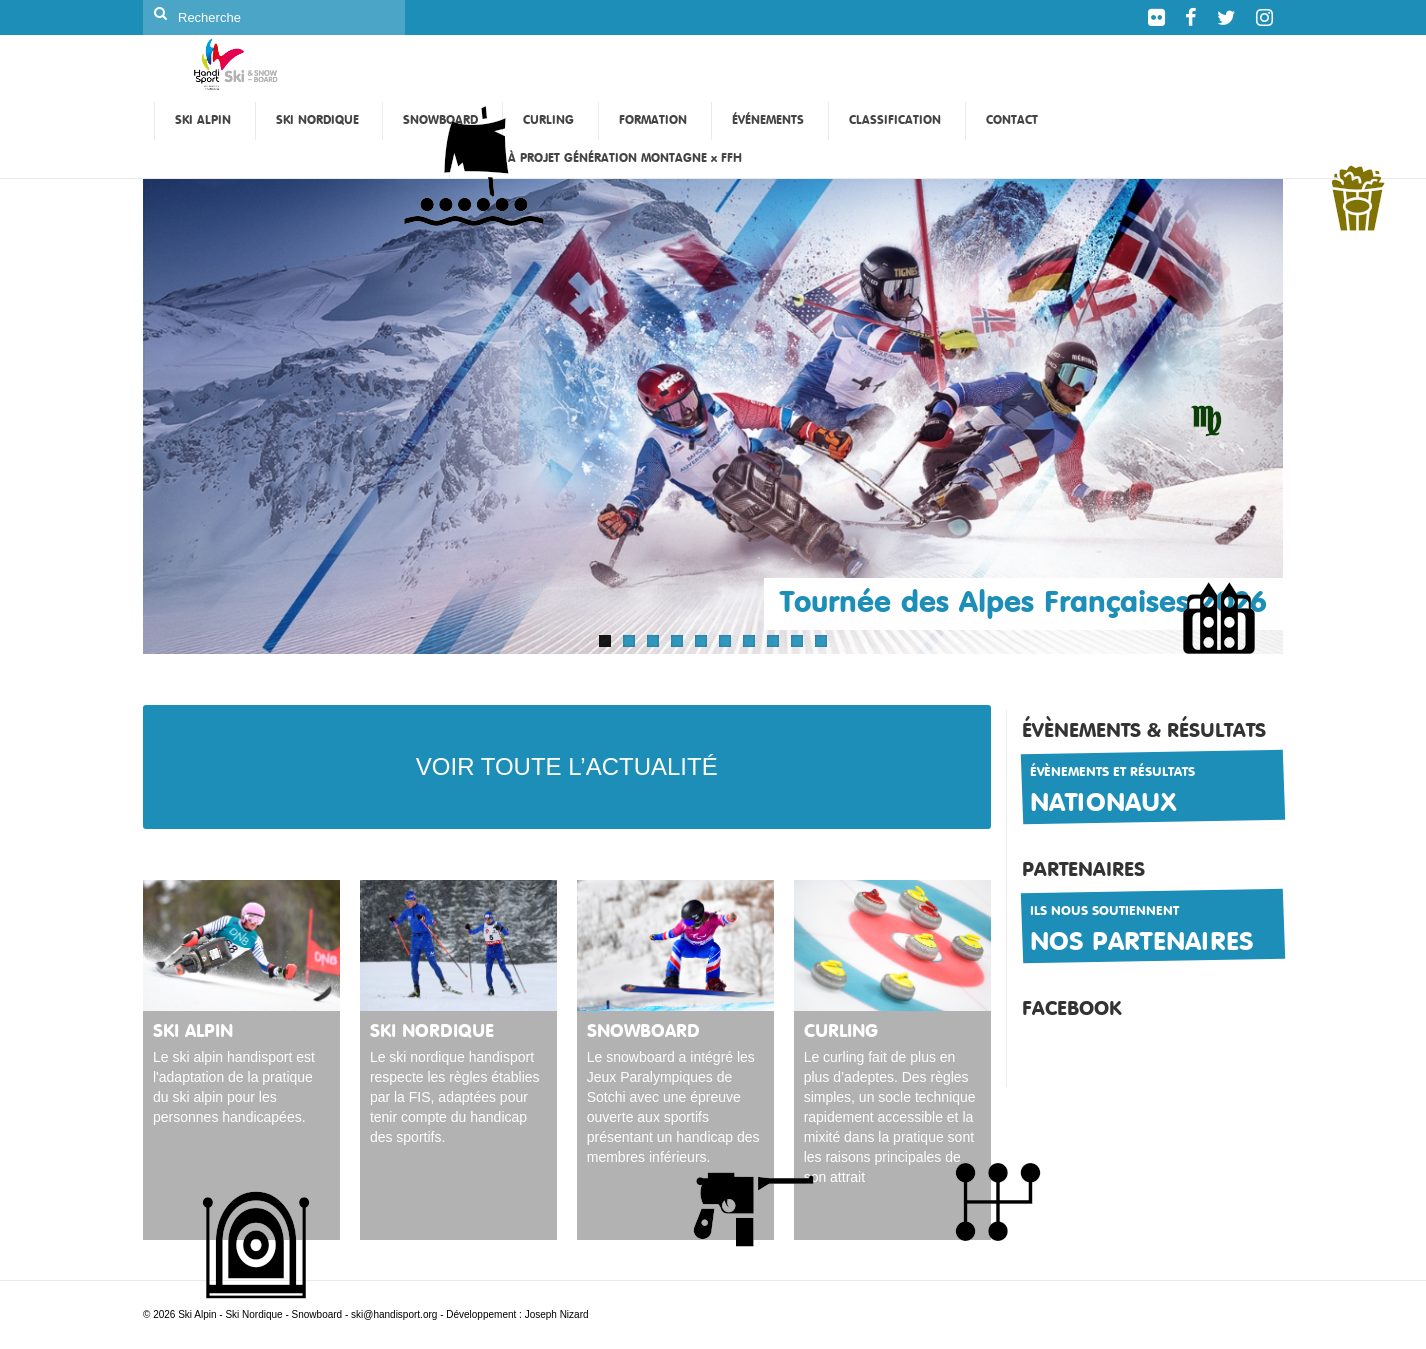 This screenshot has width=1426, height=1349. I want to click on decorative abstract building or castle icon, so click(1219, 618).